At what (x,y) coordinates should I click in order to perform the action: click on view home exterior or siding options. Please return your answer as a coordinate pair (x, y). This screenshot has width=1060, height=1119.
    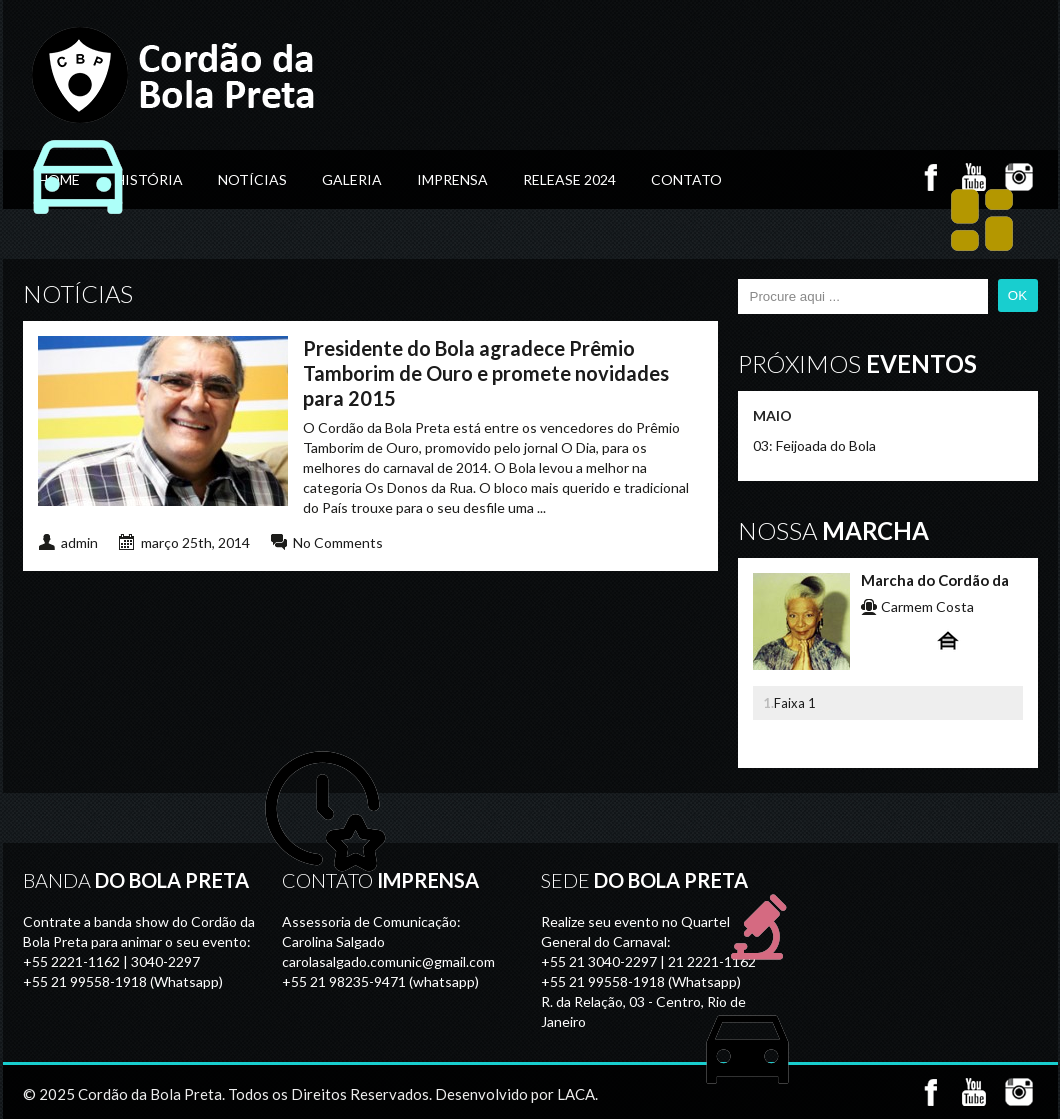
    Looking at the image, I should click on (948, 641).